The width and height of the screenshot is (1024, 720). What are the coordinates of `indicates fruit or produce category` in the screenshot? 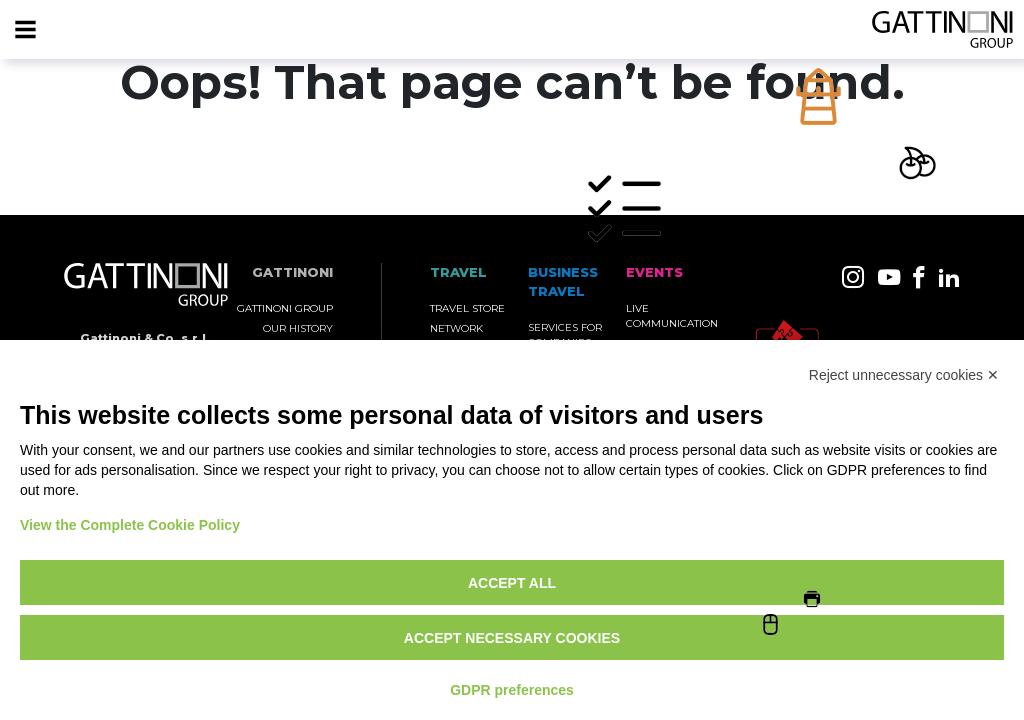 It's located at (917, 163).